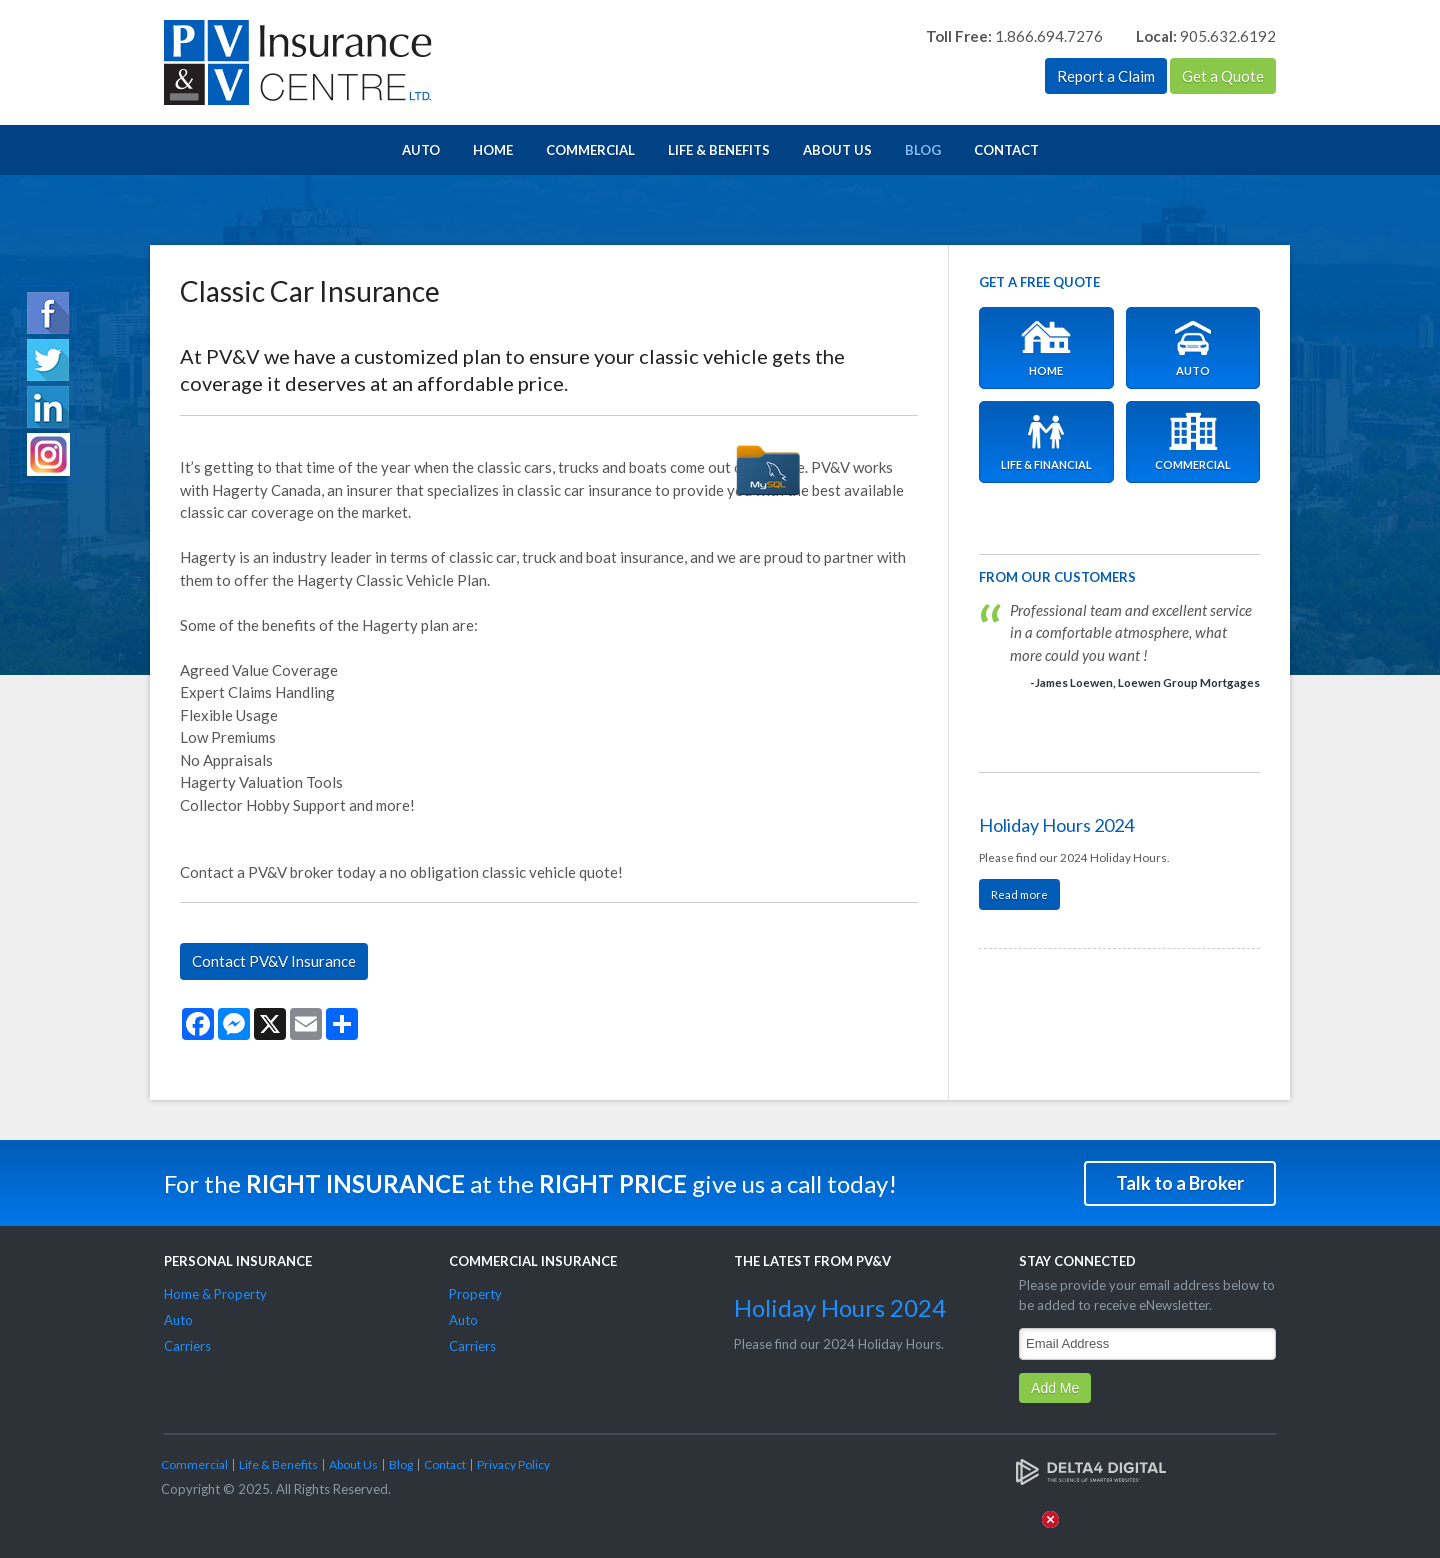 The image size is (1440, 1558). Describe the element at coordinates (768, 472) in the screenshot. I see `open mysql database files folder` at that location.